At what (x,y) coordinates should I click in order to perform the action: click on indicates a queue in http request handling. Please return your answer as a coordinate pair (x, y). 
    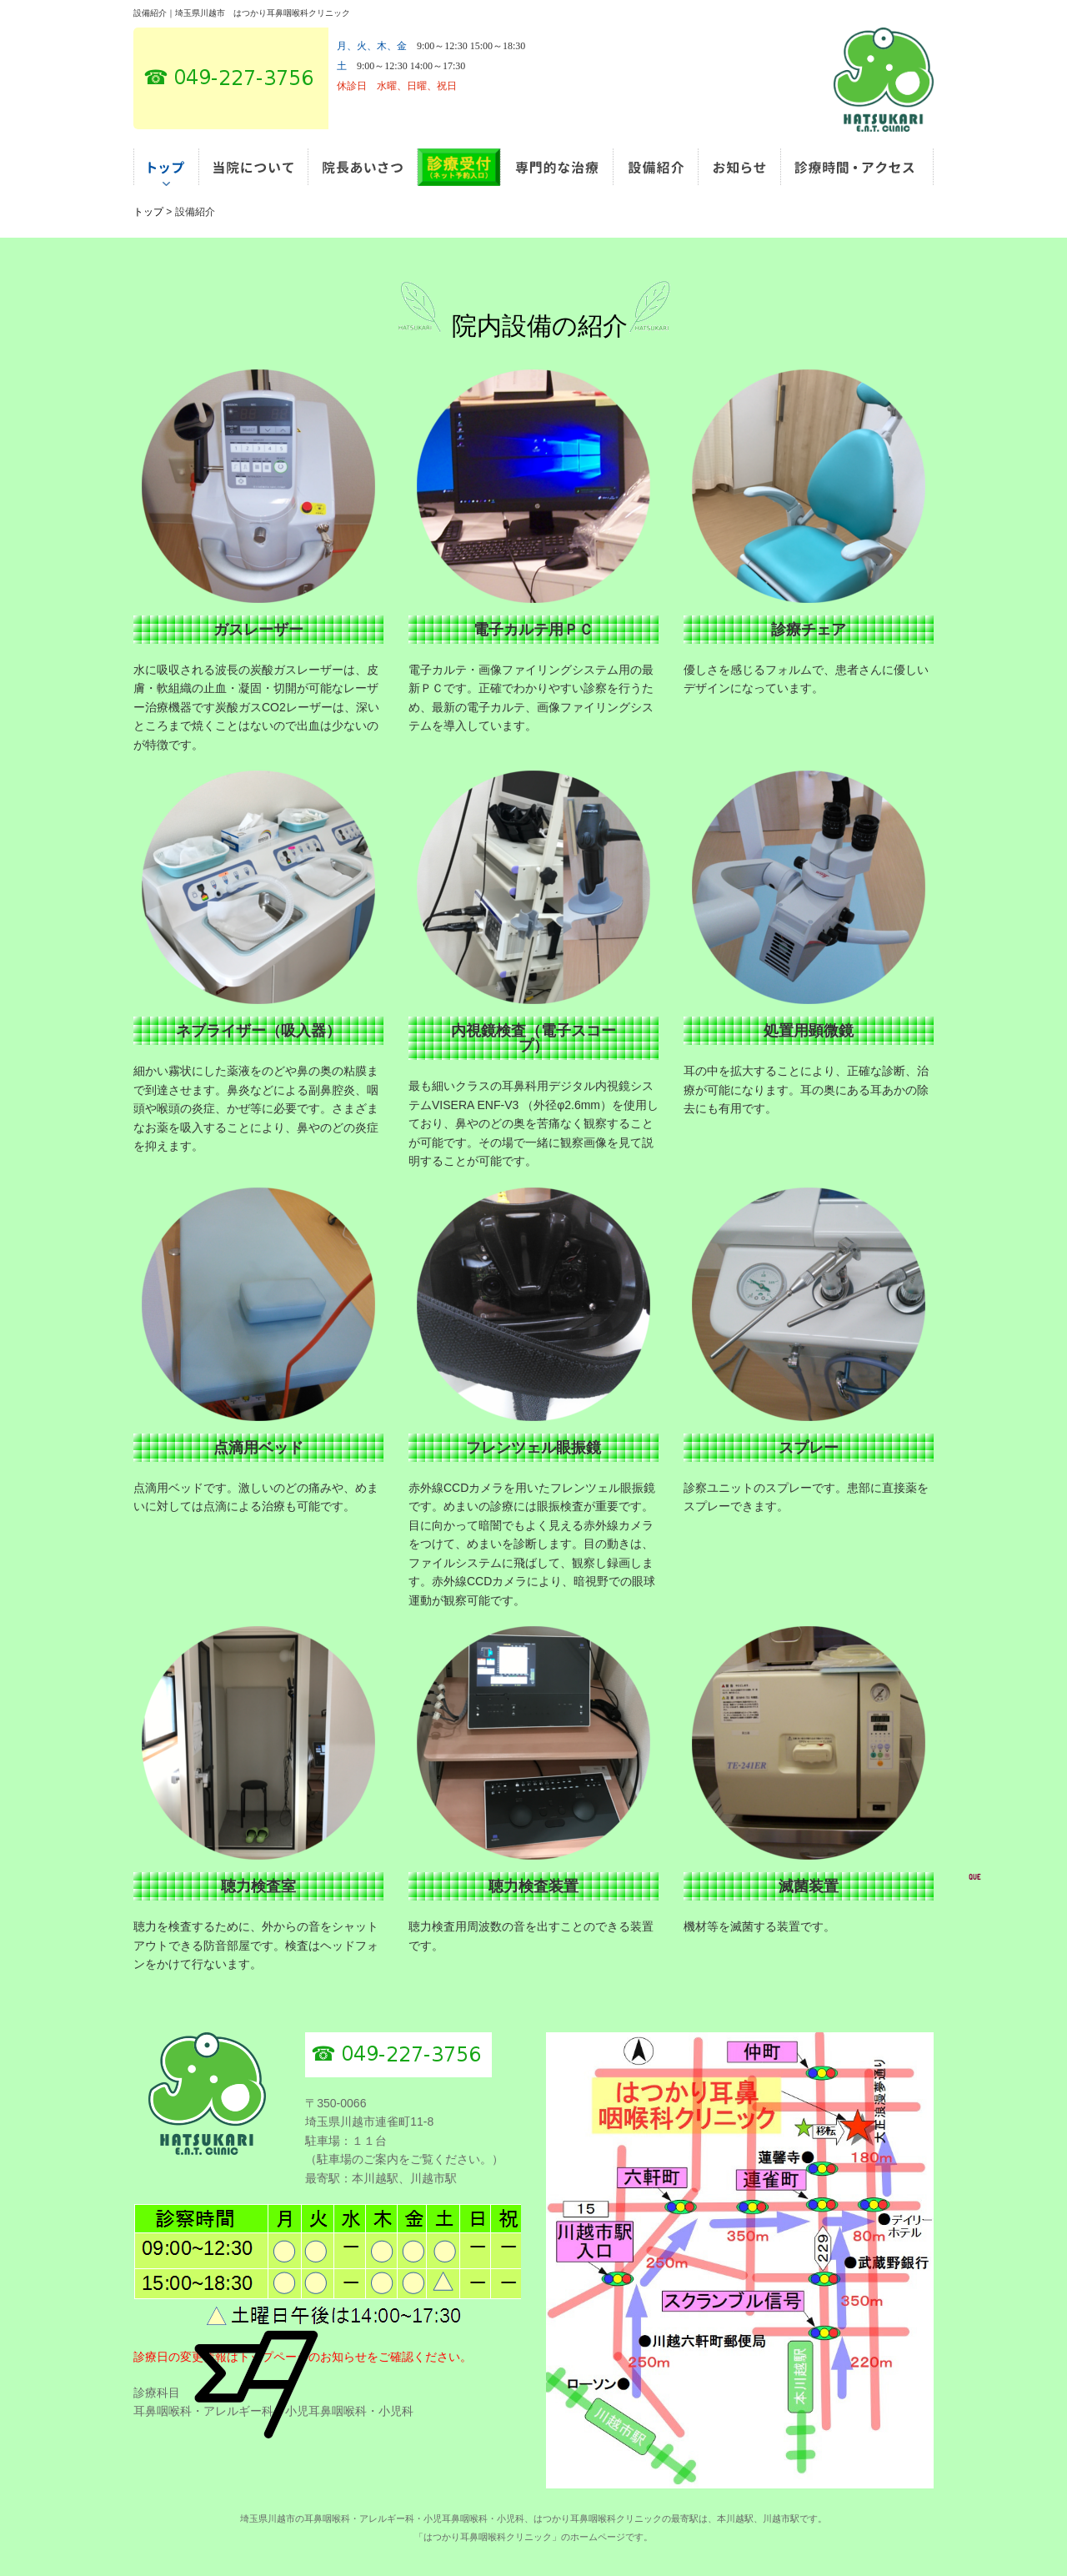
    Looking at the image, I should click on (974, 1876).